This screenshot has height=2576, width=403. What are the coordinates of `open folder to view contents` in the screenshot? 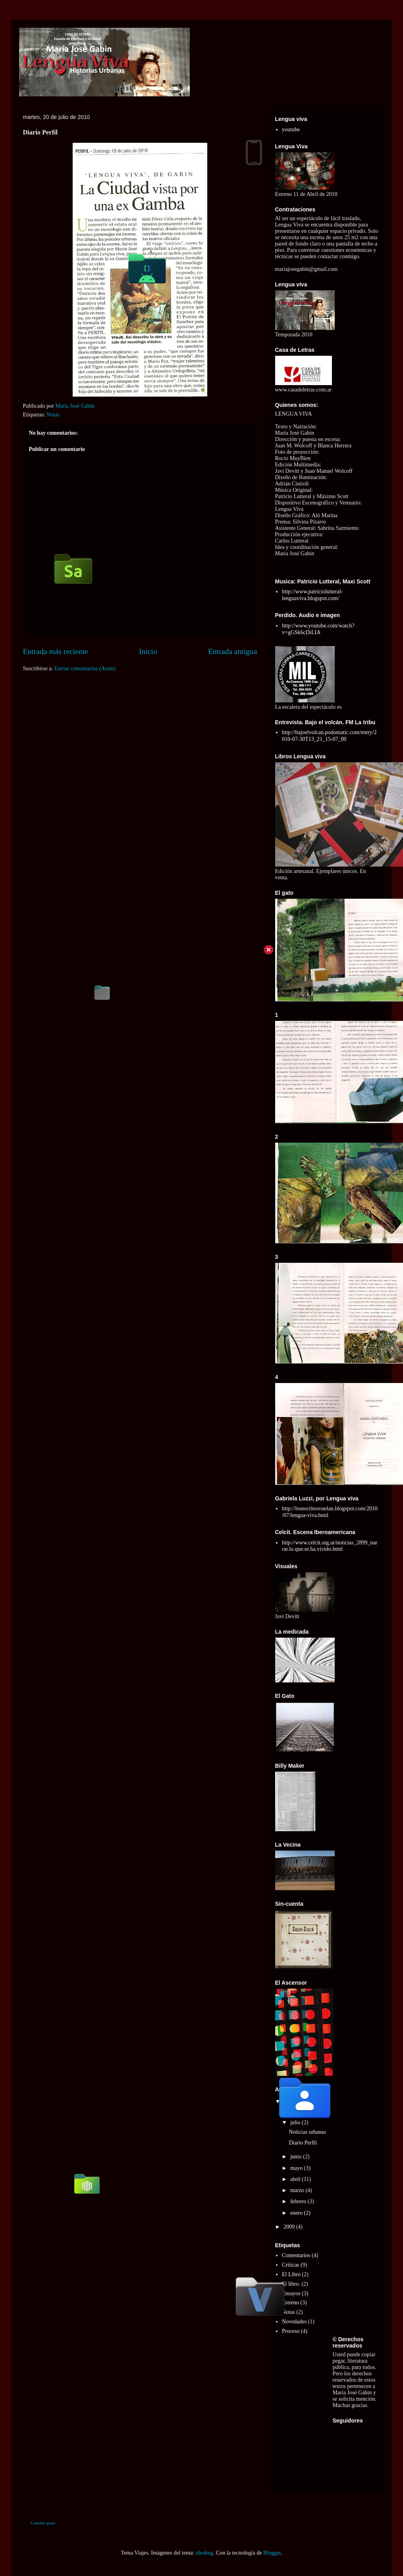 It's located at (102, 993).